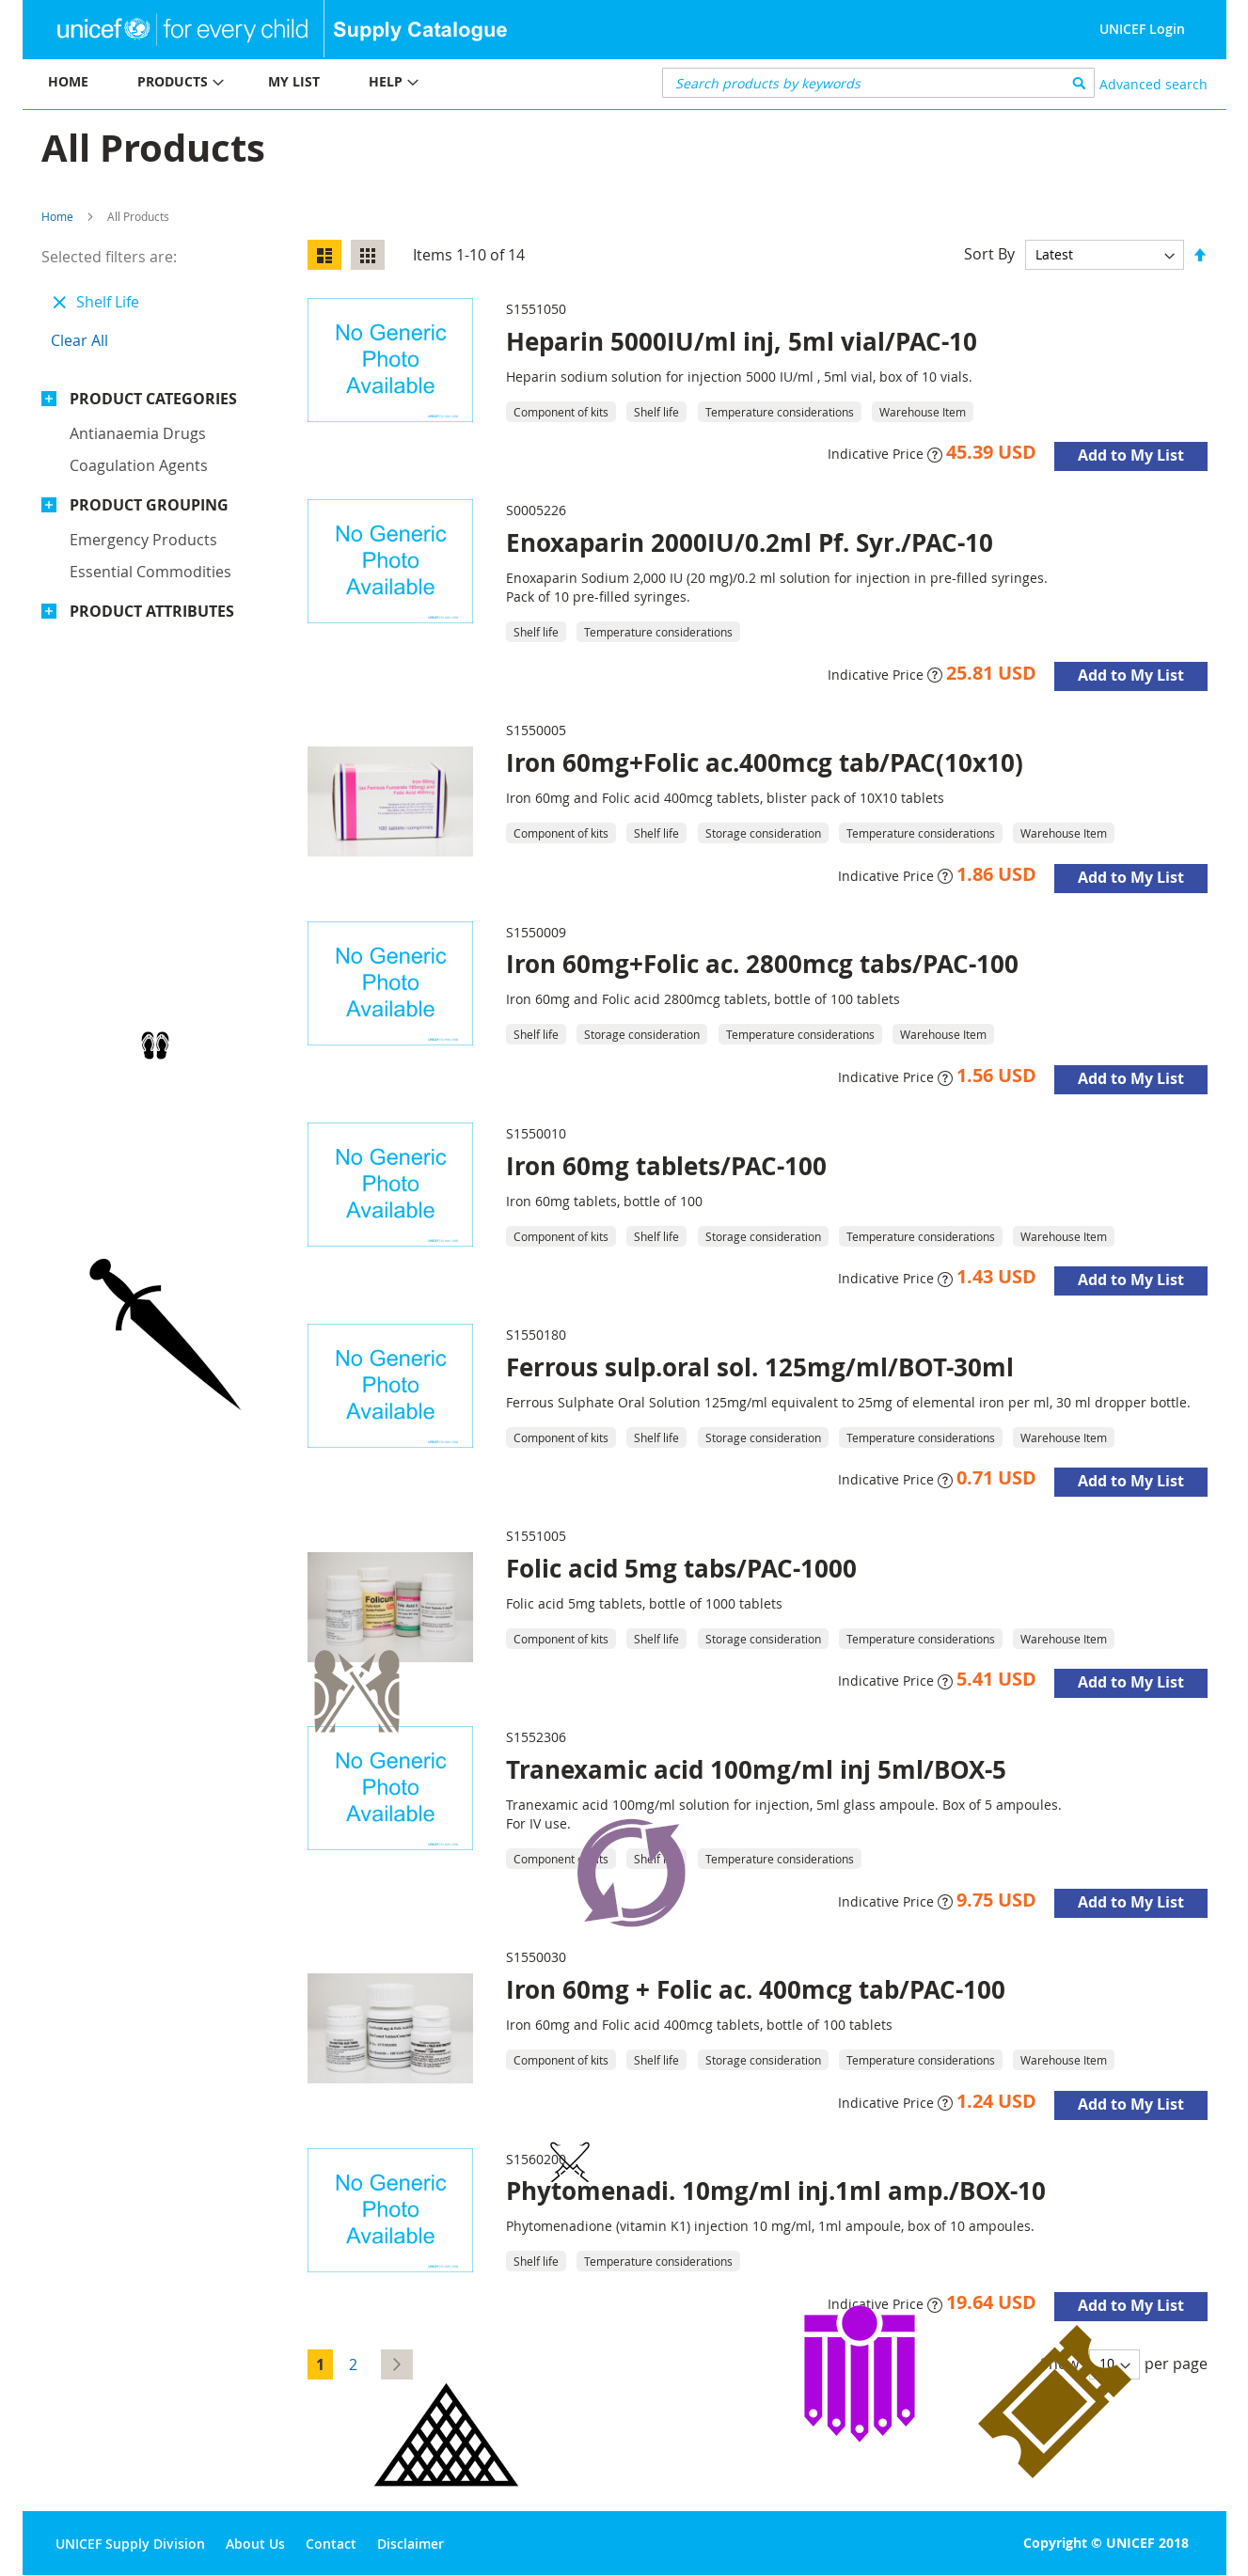 The width and height of the screenshot is (1248, 2576). What do you see at coordinates (155, 1045) in the screenshot?
I see `browse beach or summer-related content` at bounding box center [155, 1045].